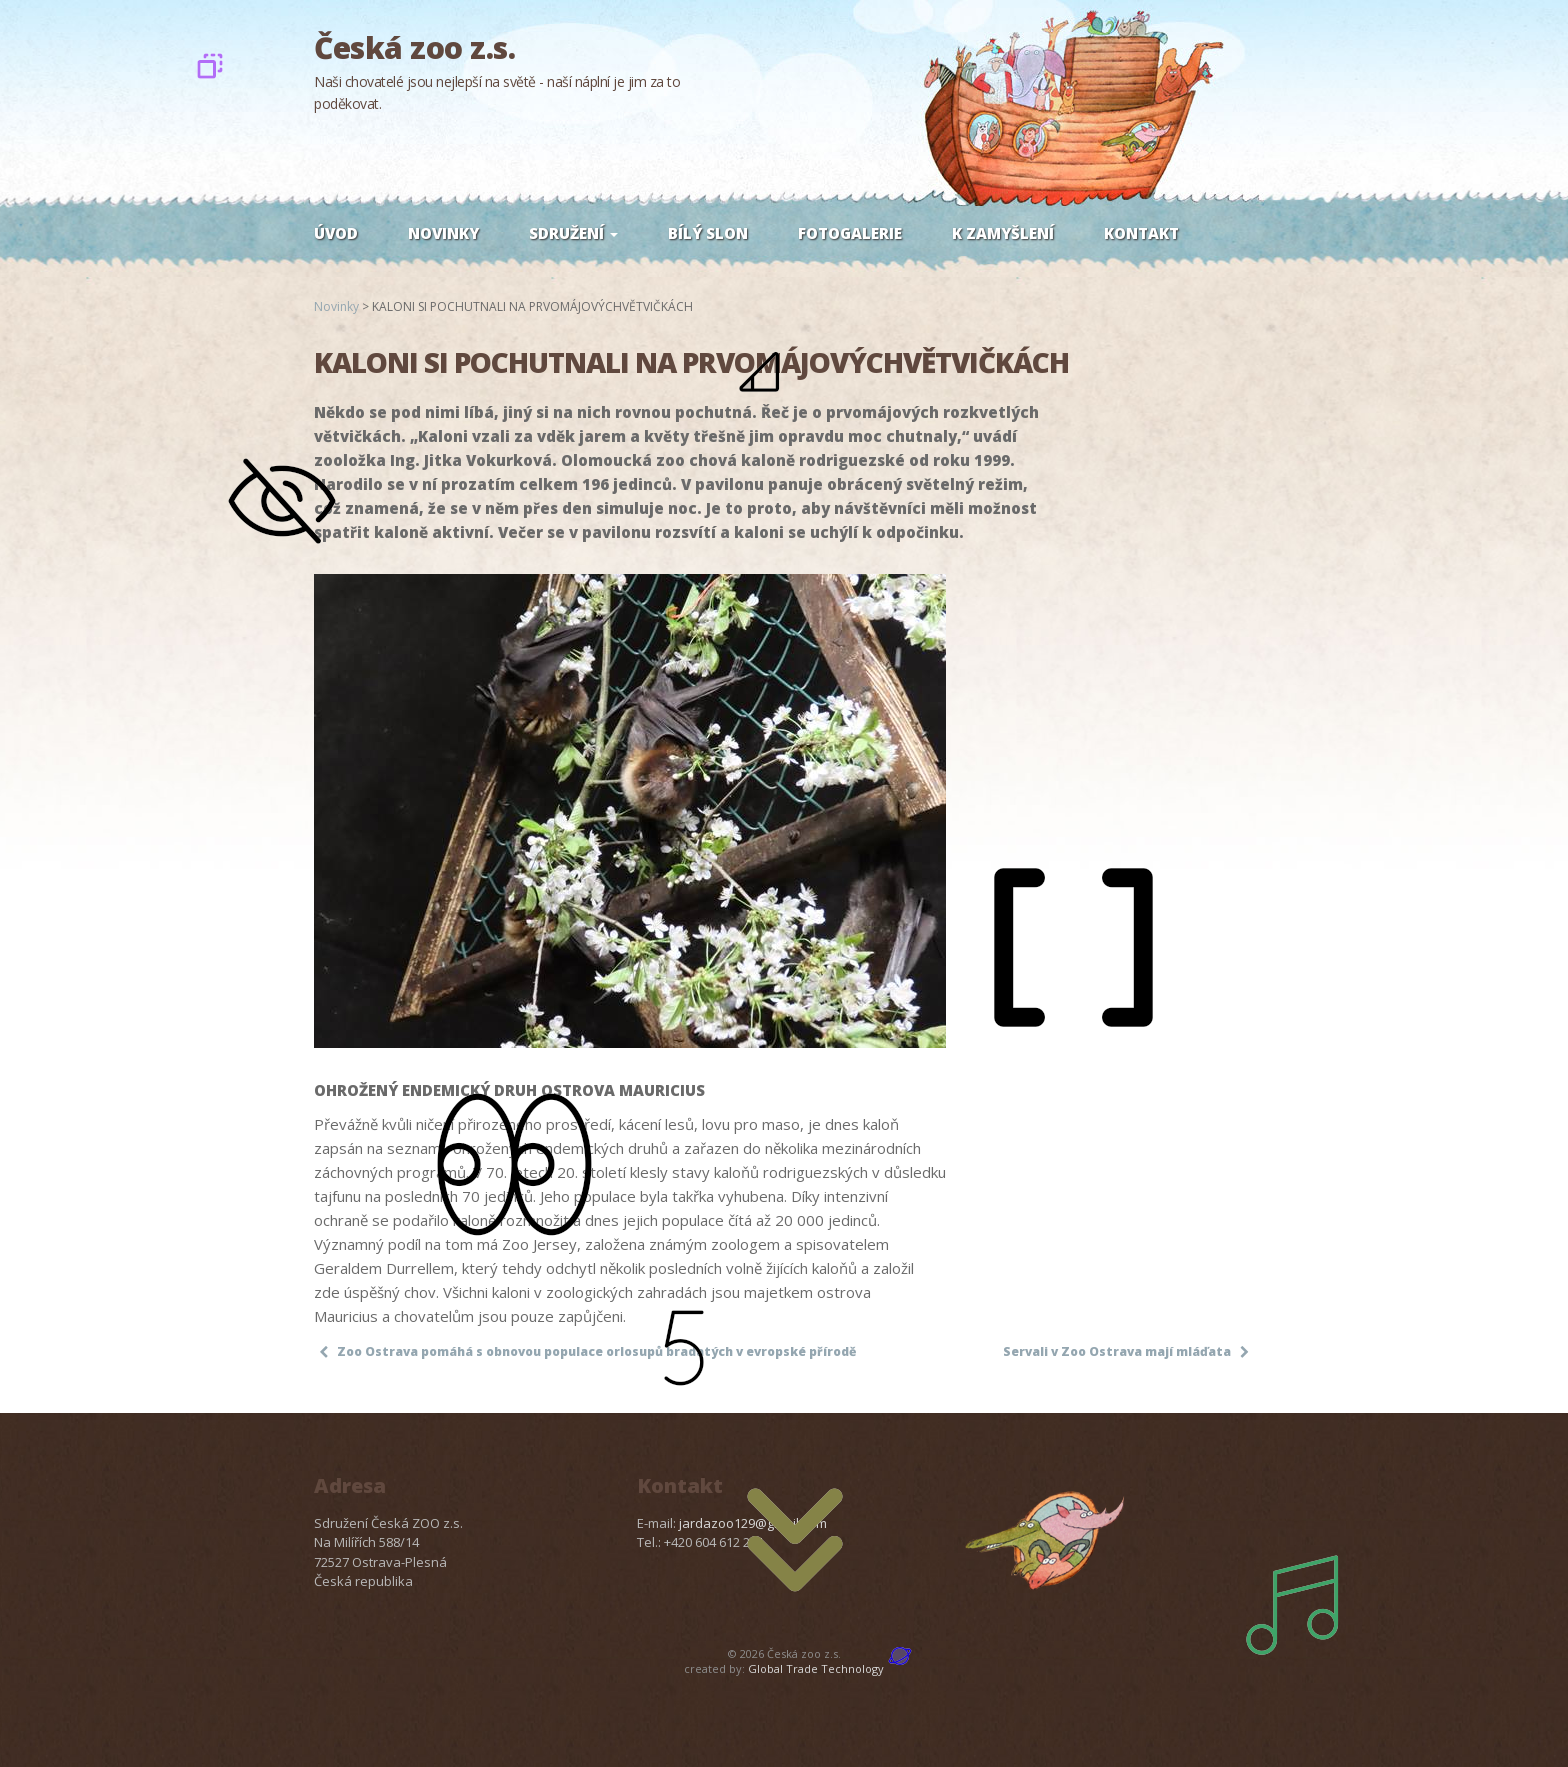  I want to click on expand to show more content, so click(795, 1536).